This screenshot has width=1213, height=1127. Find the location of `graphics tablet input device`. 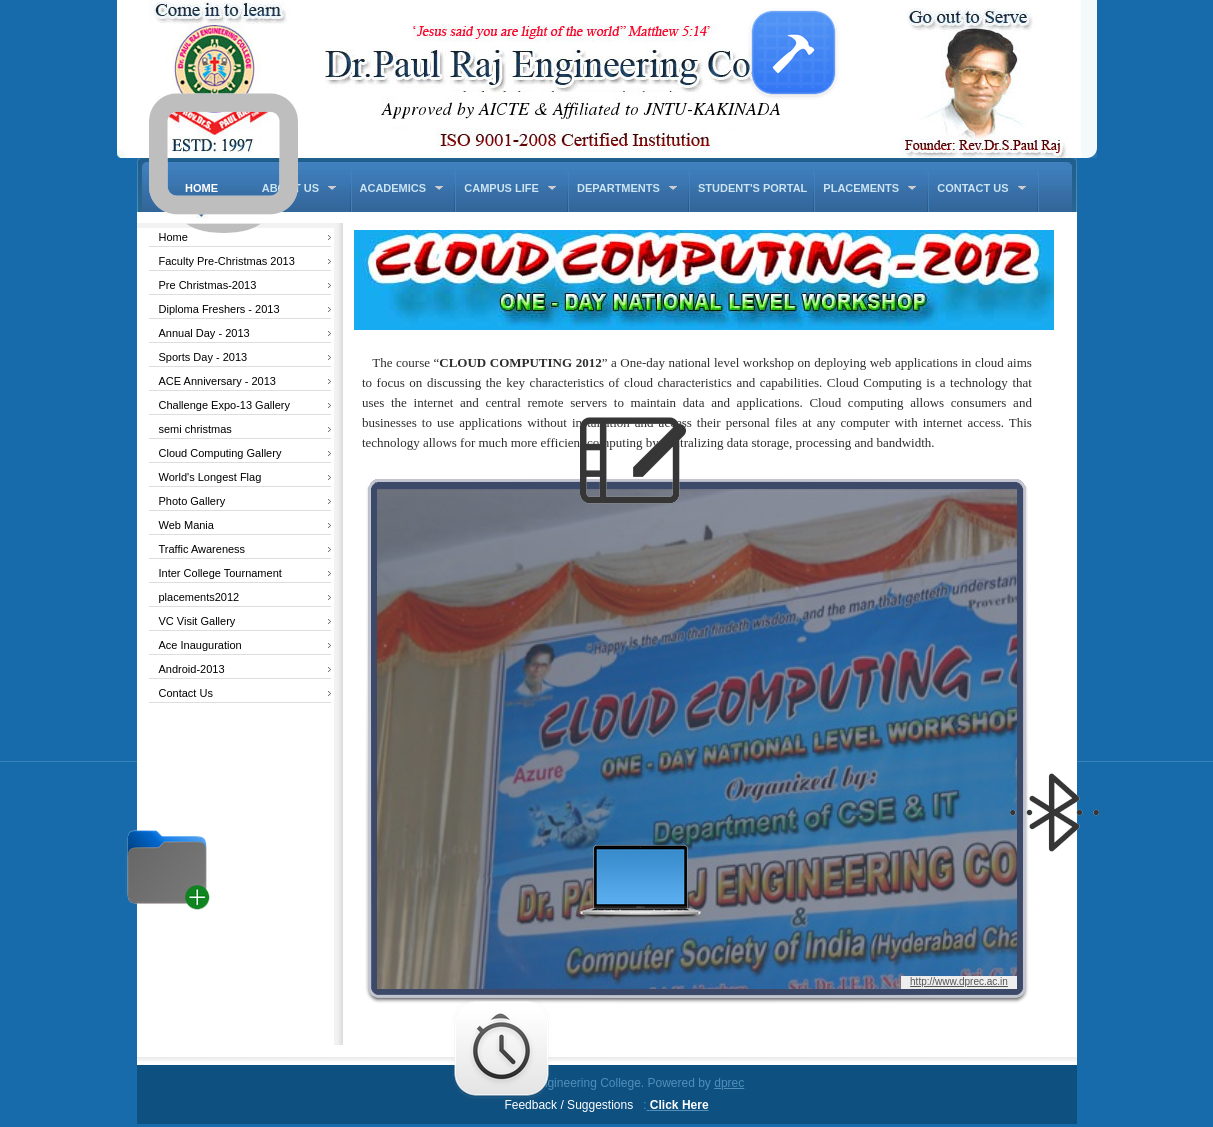

graphics tablet input device is located at coordinates (633, 457).